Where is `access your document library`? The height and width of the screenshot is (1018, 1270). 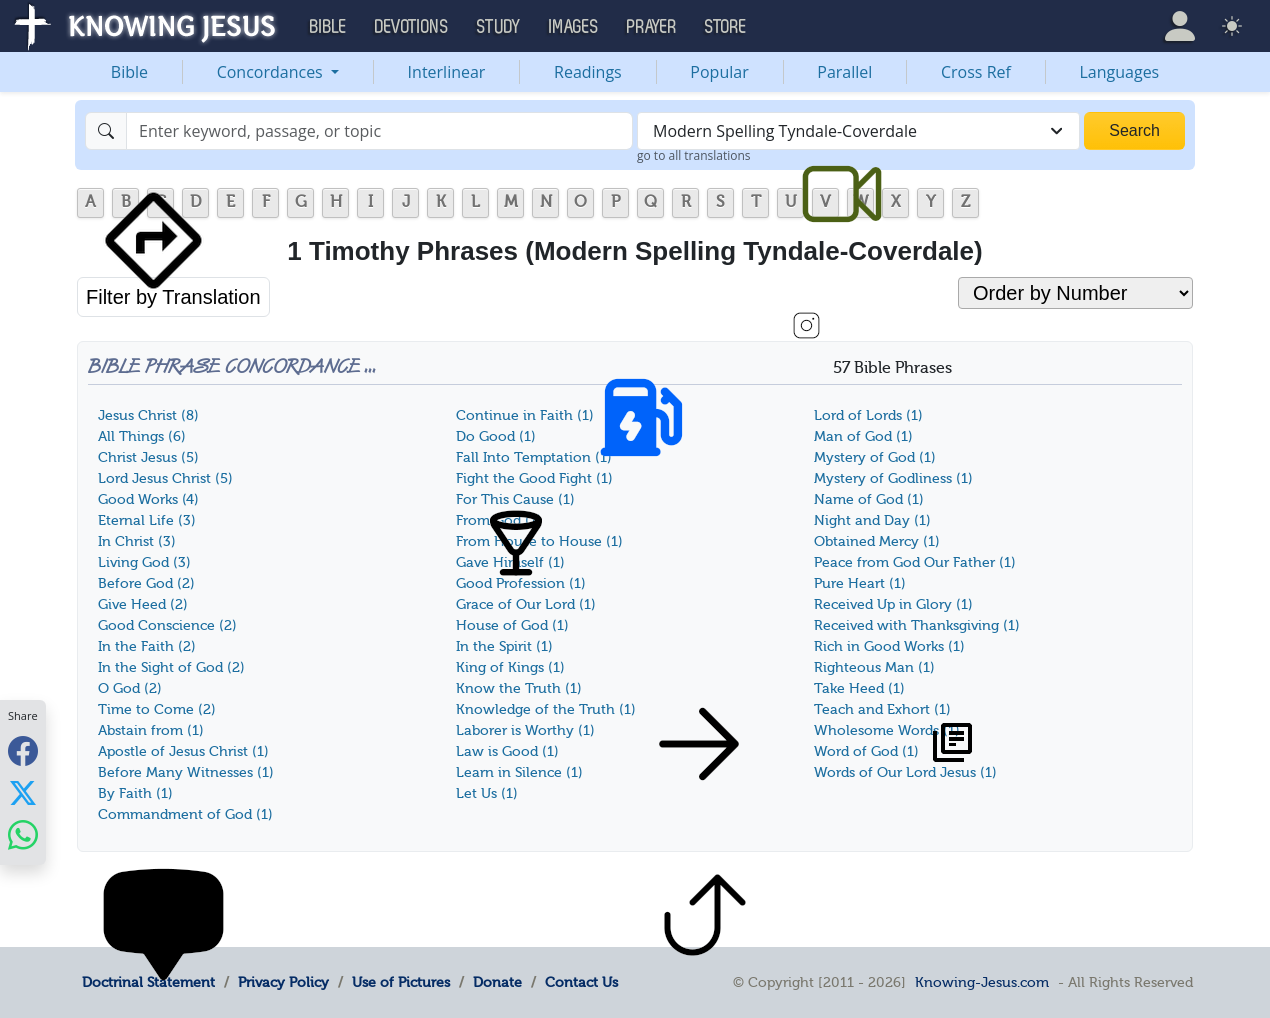 access your document library is located at coordinates (952, 742).